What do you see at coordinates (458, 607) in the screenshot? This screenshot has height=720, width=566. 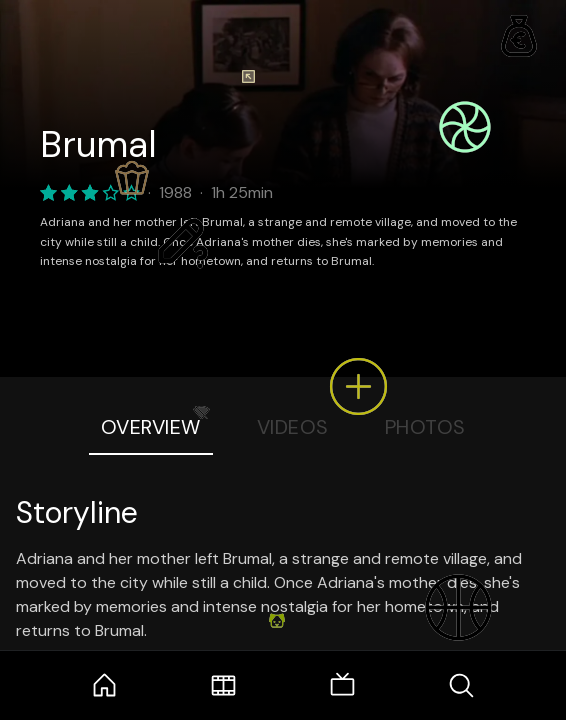 I see `access sports or basketball-related content` at bounding box center [458, 607].